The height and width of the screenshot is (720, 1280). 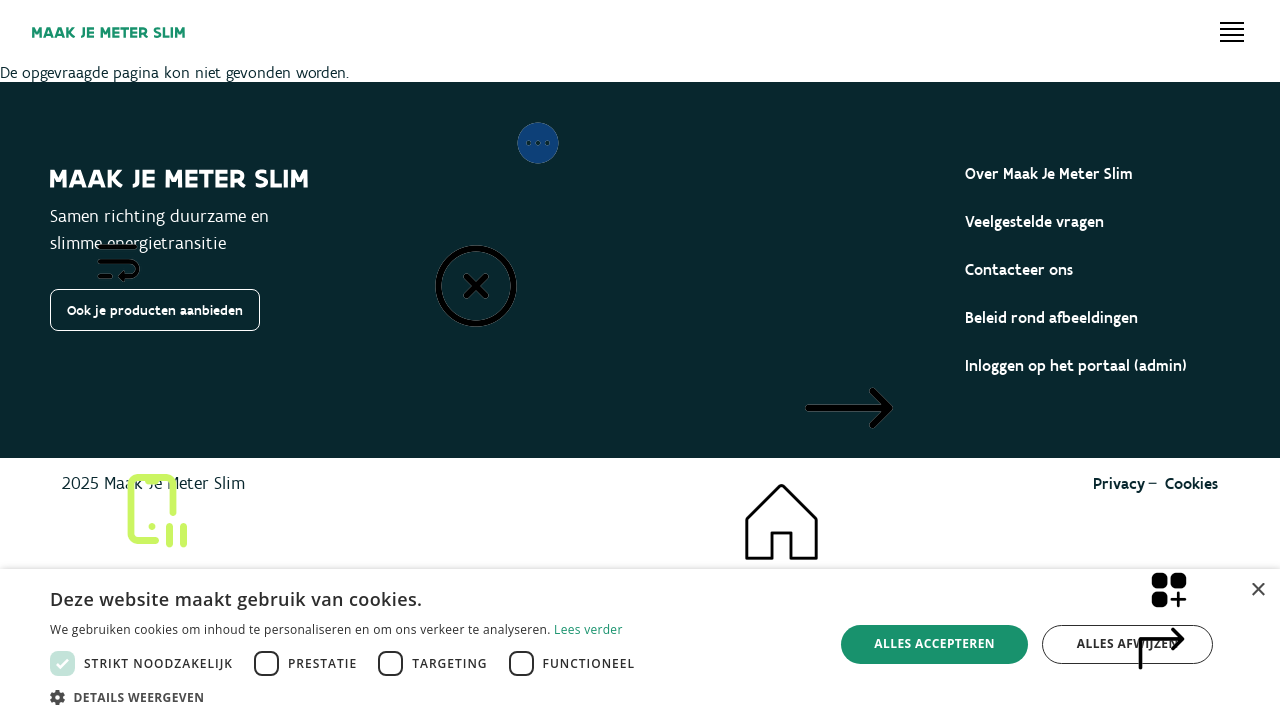 I want to click on proceed to the next step, so click(x=849, y=408).